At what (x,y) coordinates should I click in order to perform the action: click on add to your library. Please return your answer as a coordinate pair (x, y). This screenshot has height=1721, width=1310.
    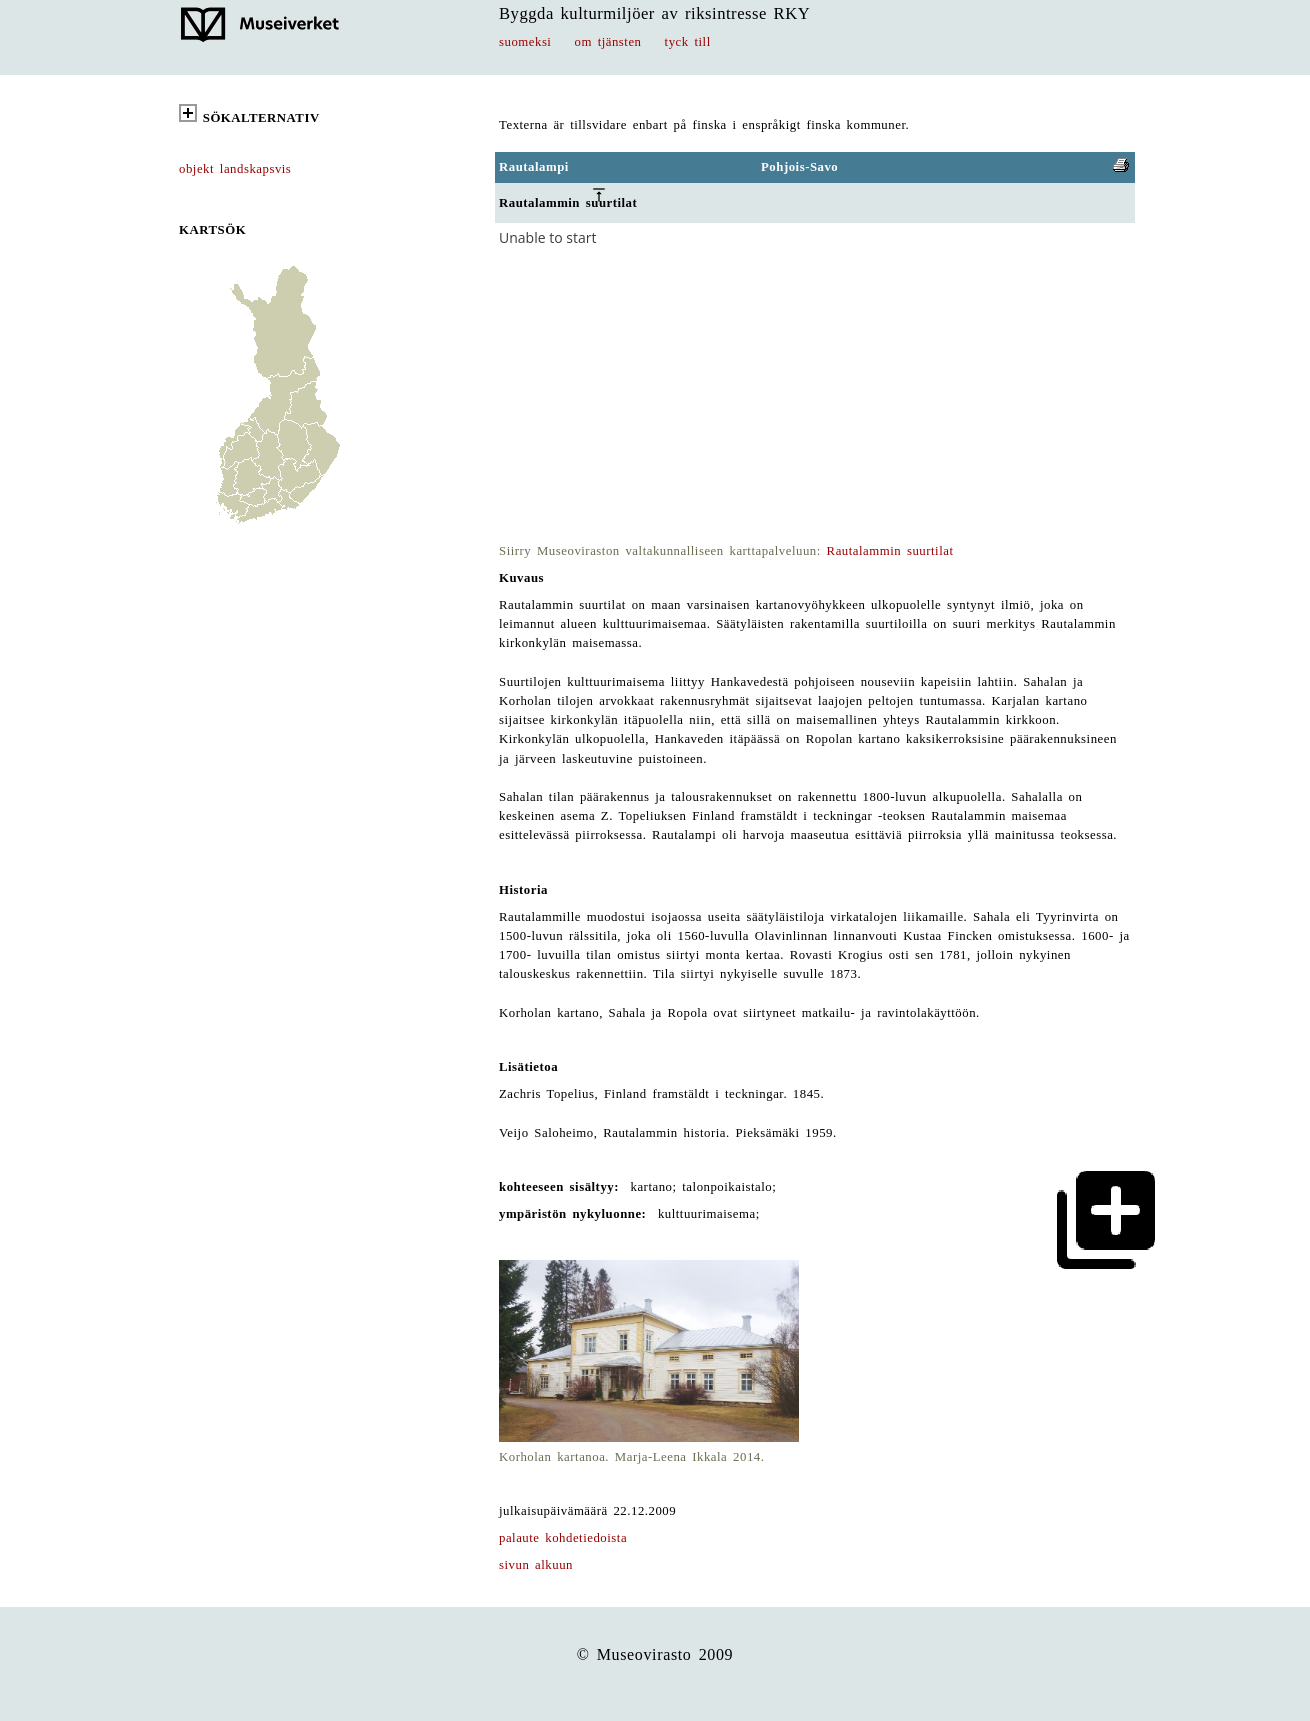
    Looking at the image, I should click on (1106, 1220).